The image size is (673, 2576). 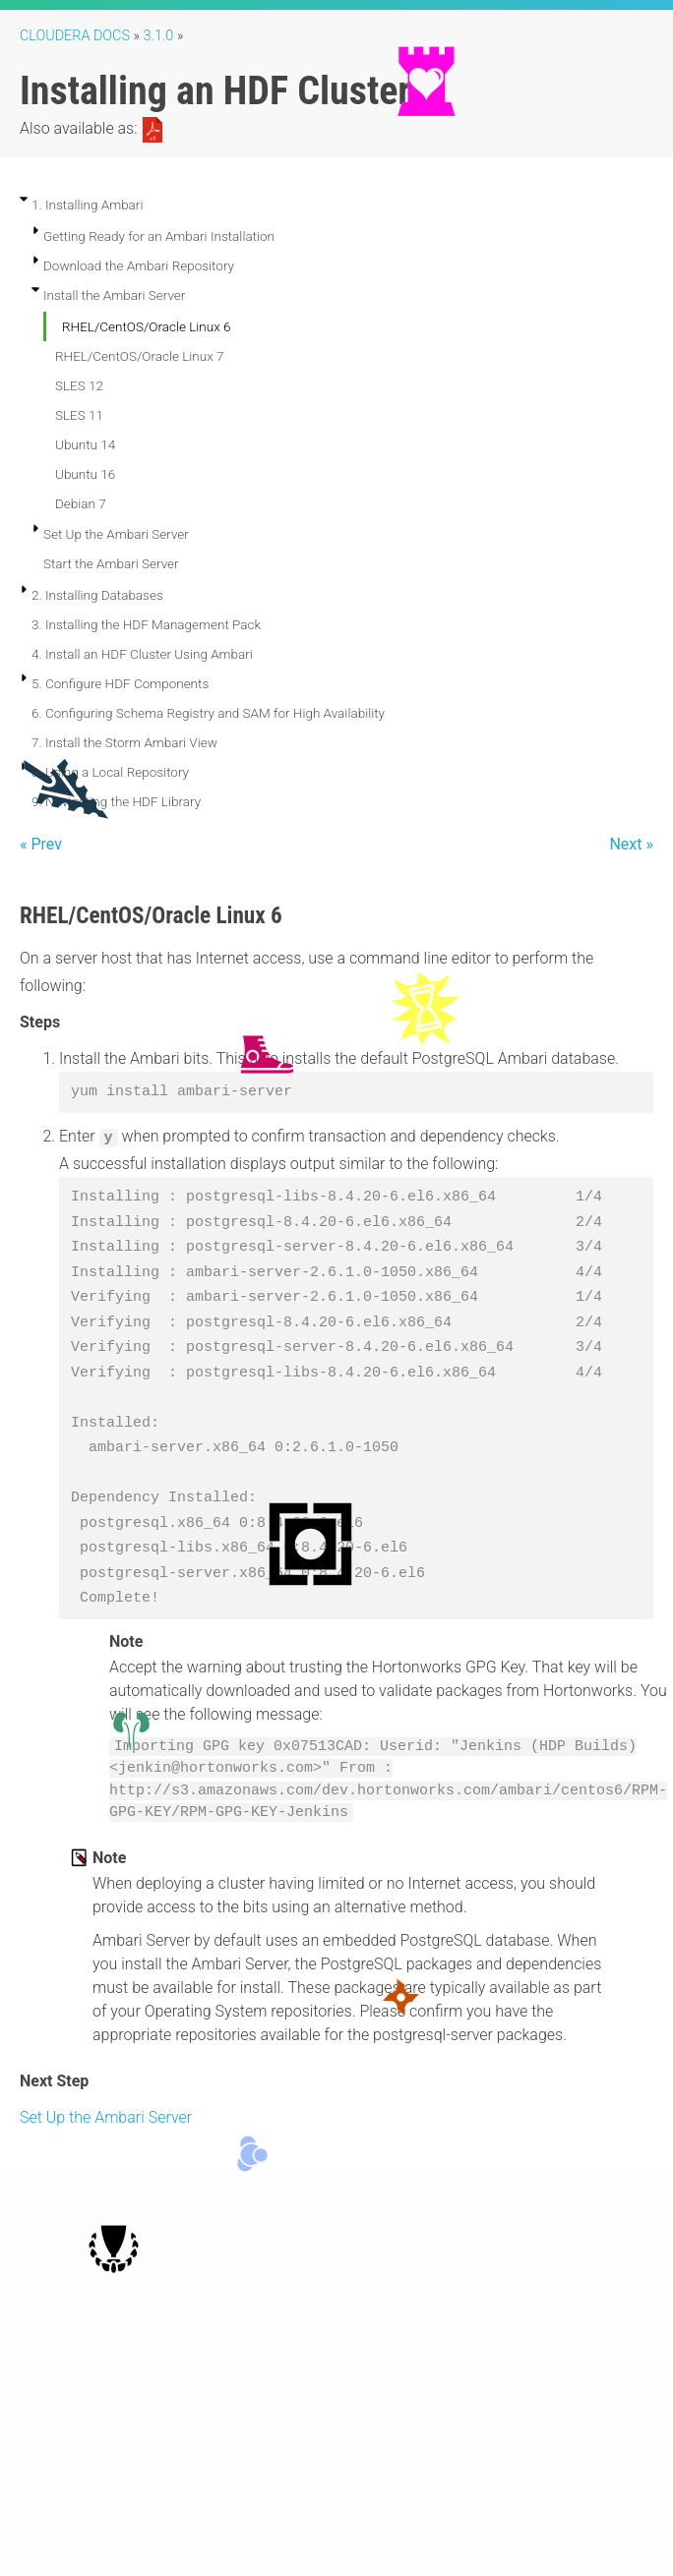 I want to click on view kidney health information, so click(x=131, y=1729).